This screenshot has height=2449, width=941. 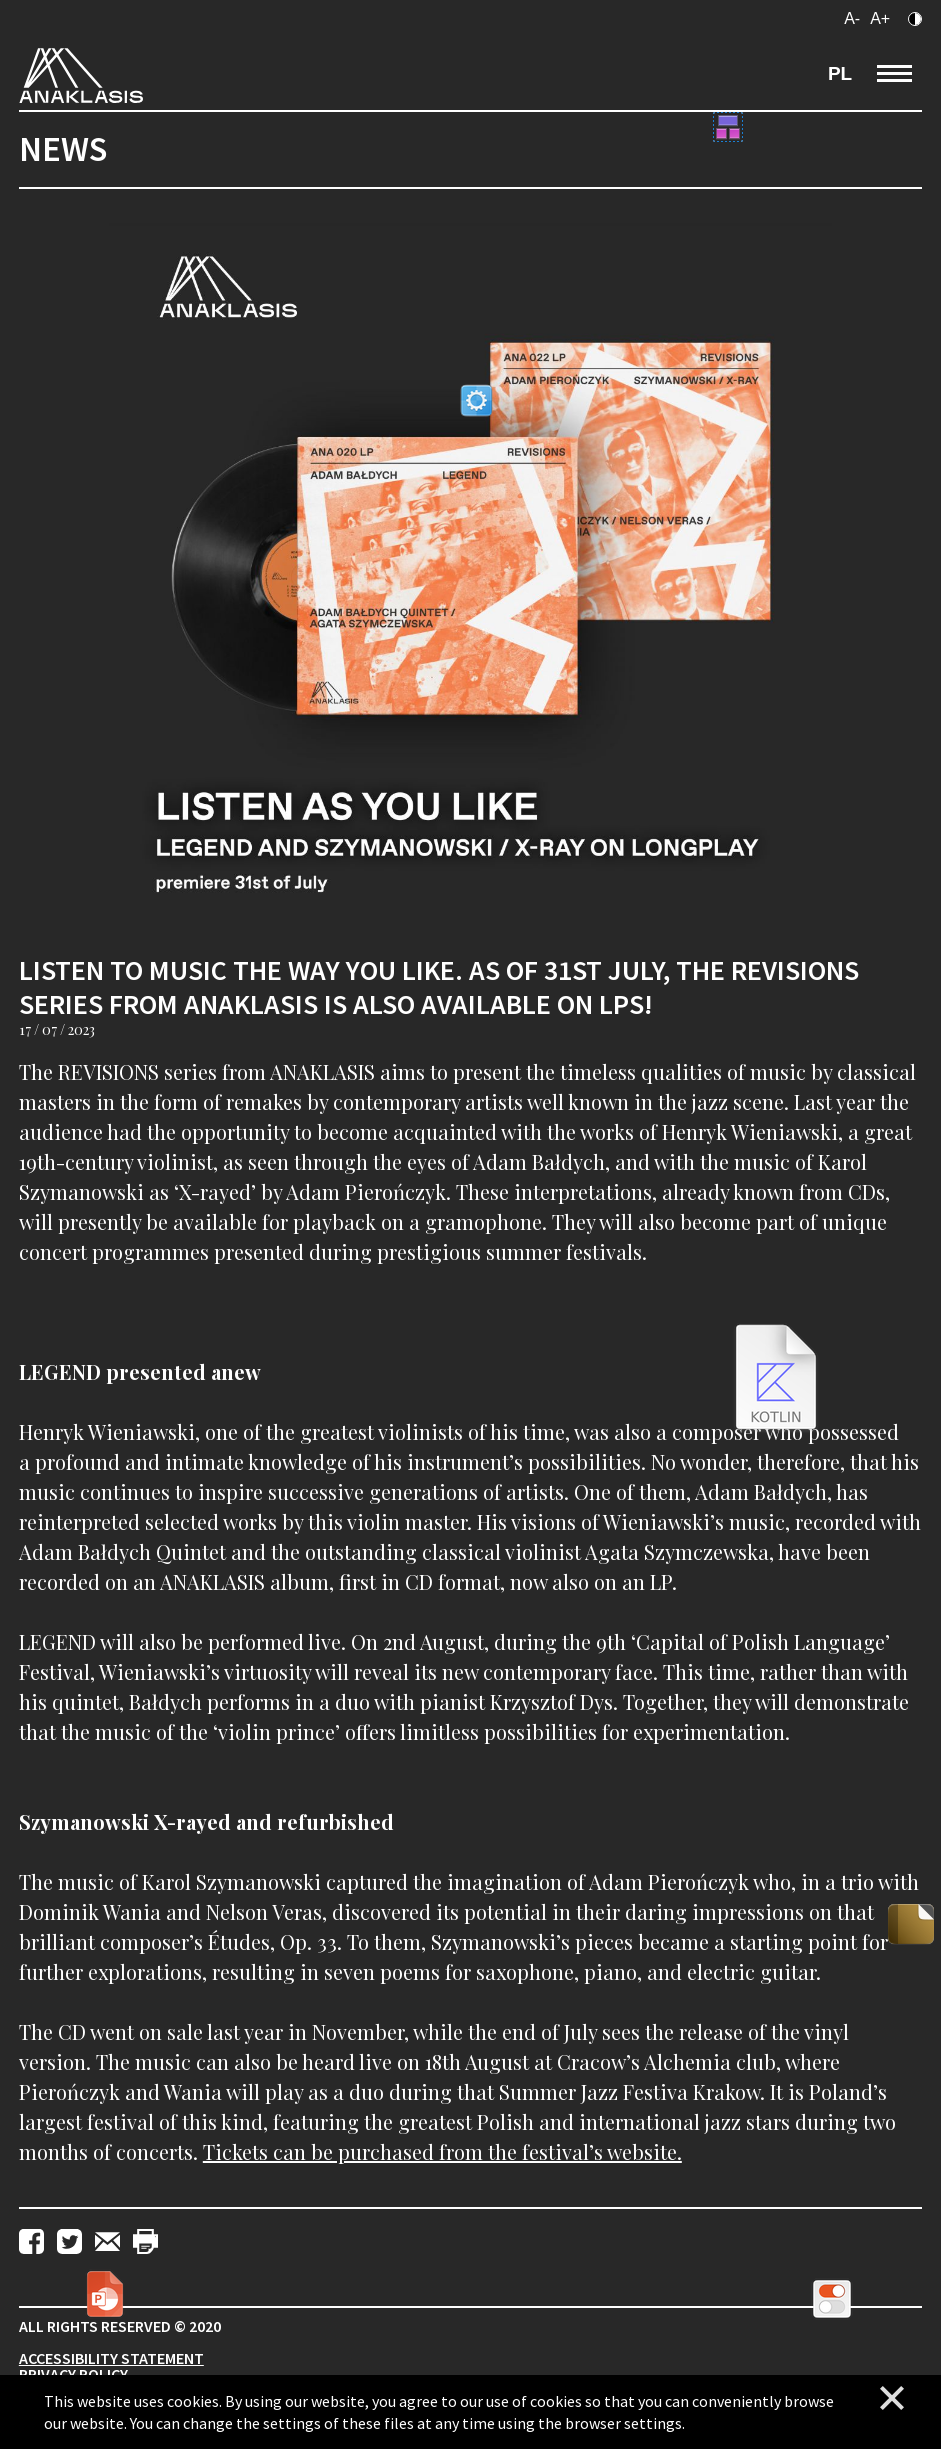 I want to click on open system tweaks or settings app, so click(x=832, y=2299).